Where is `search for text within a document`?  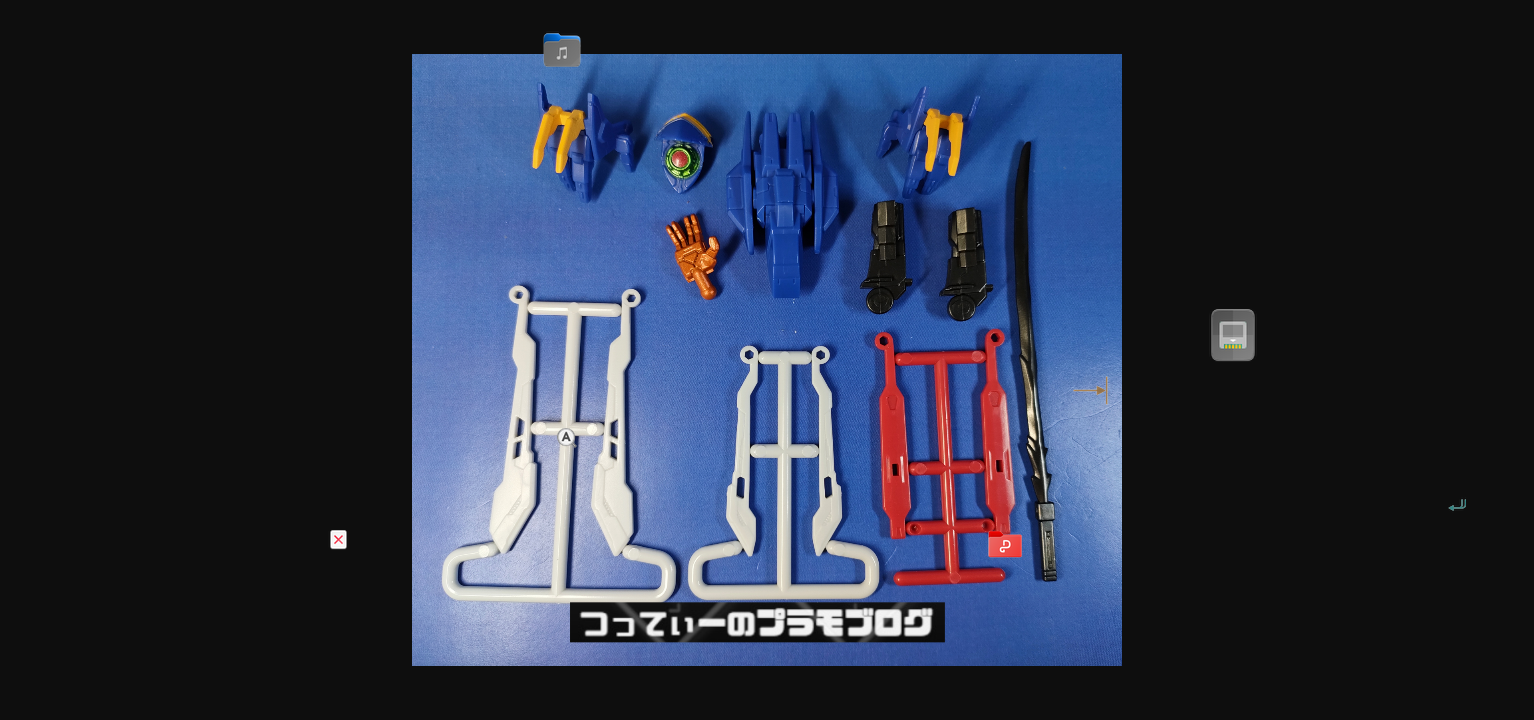
search for text within a document is located at coordinates (567, 438).